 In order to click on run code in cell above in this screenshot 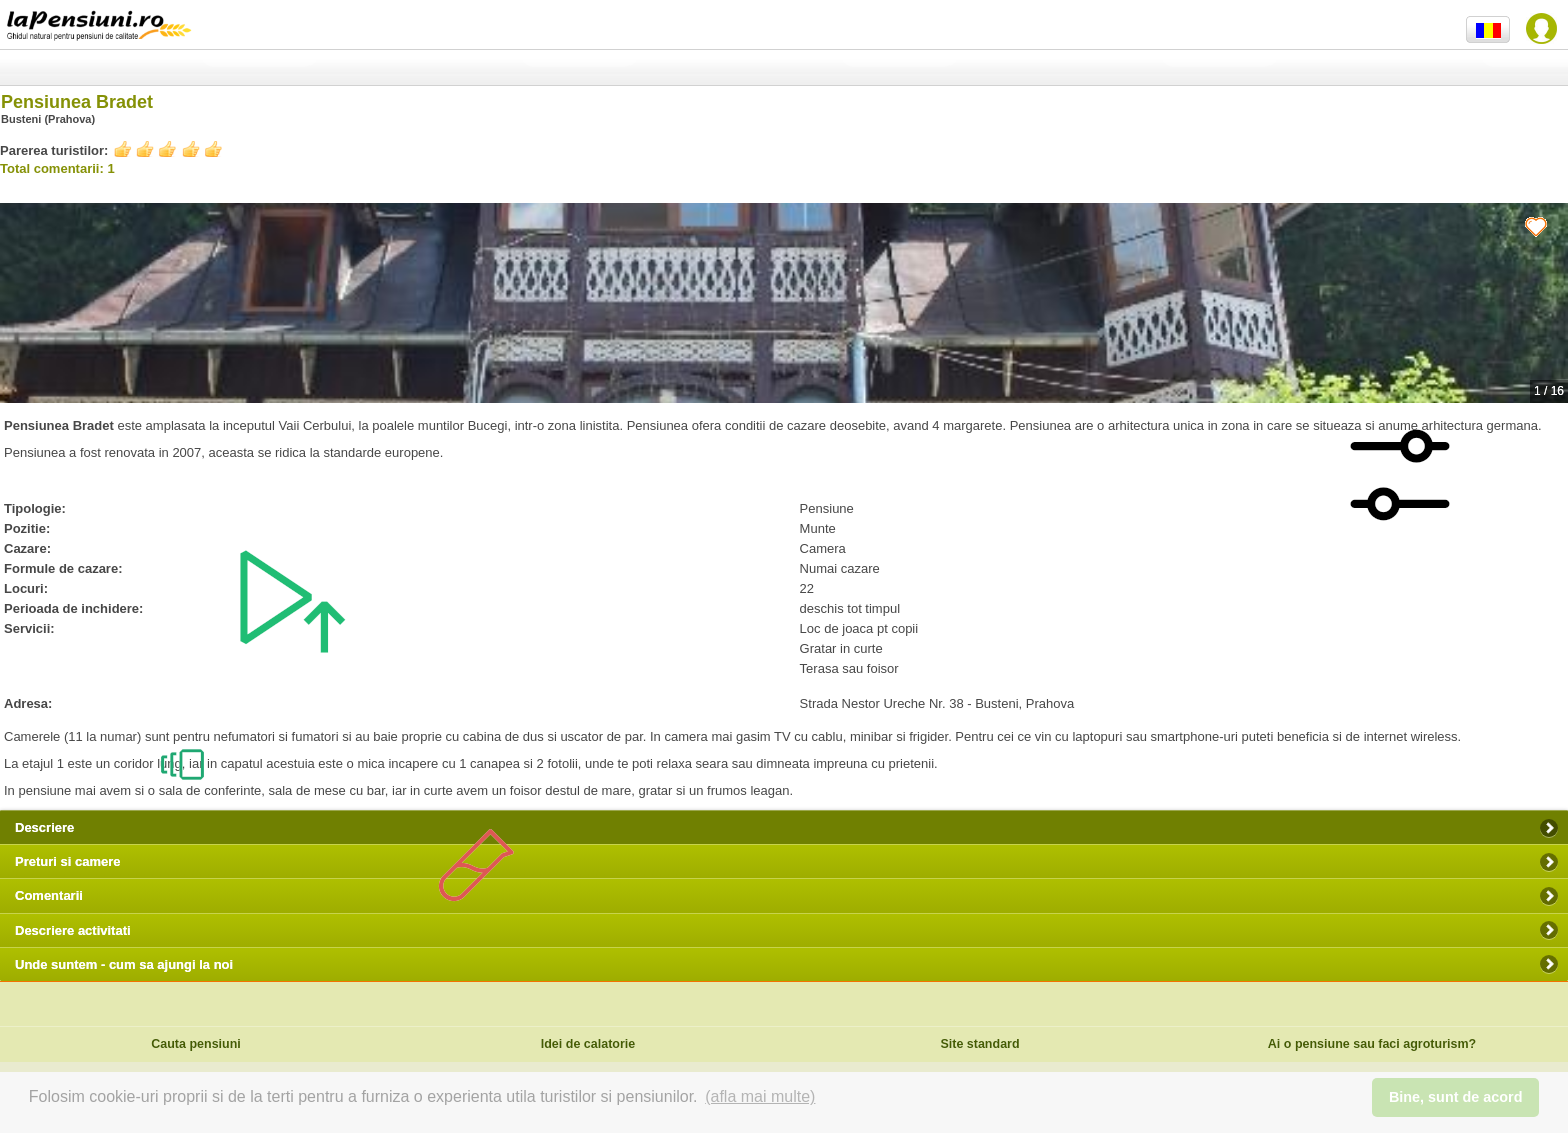, I will do `click(291, 601)`.